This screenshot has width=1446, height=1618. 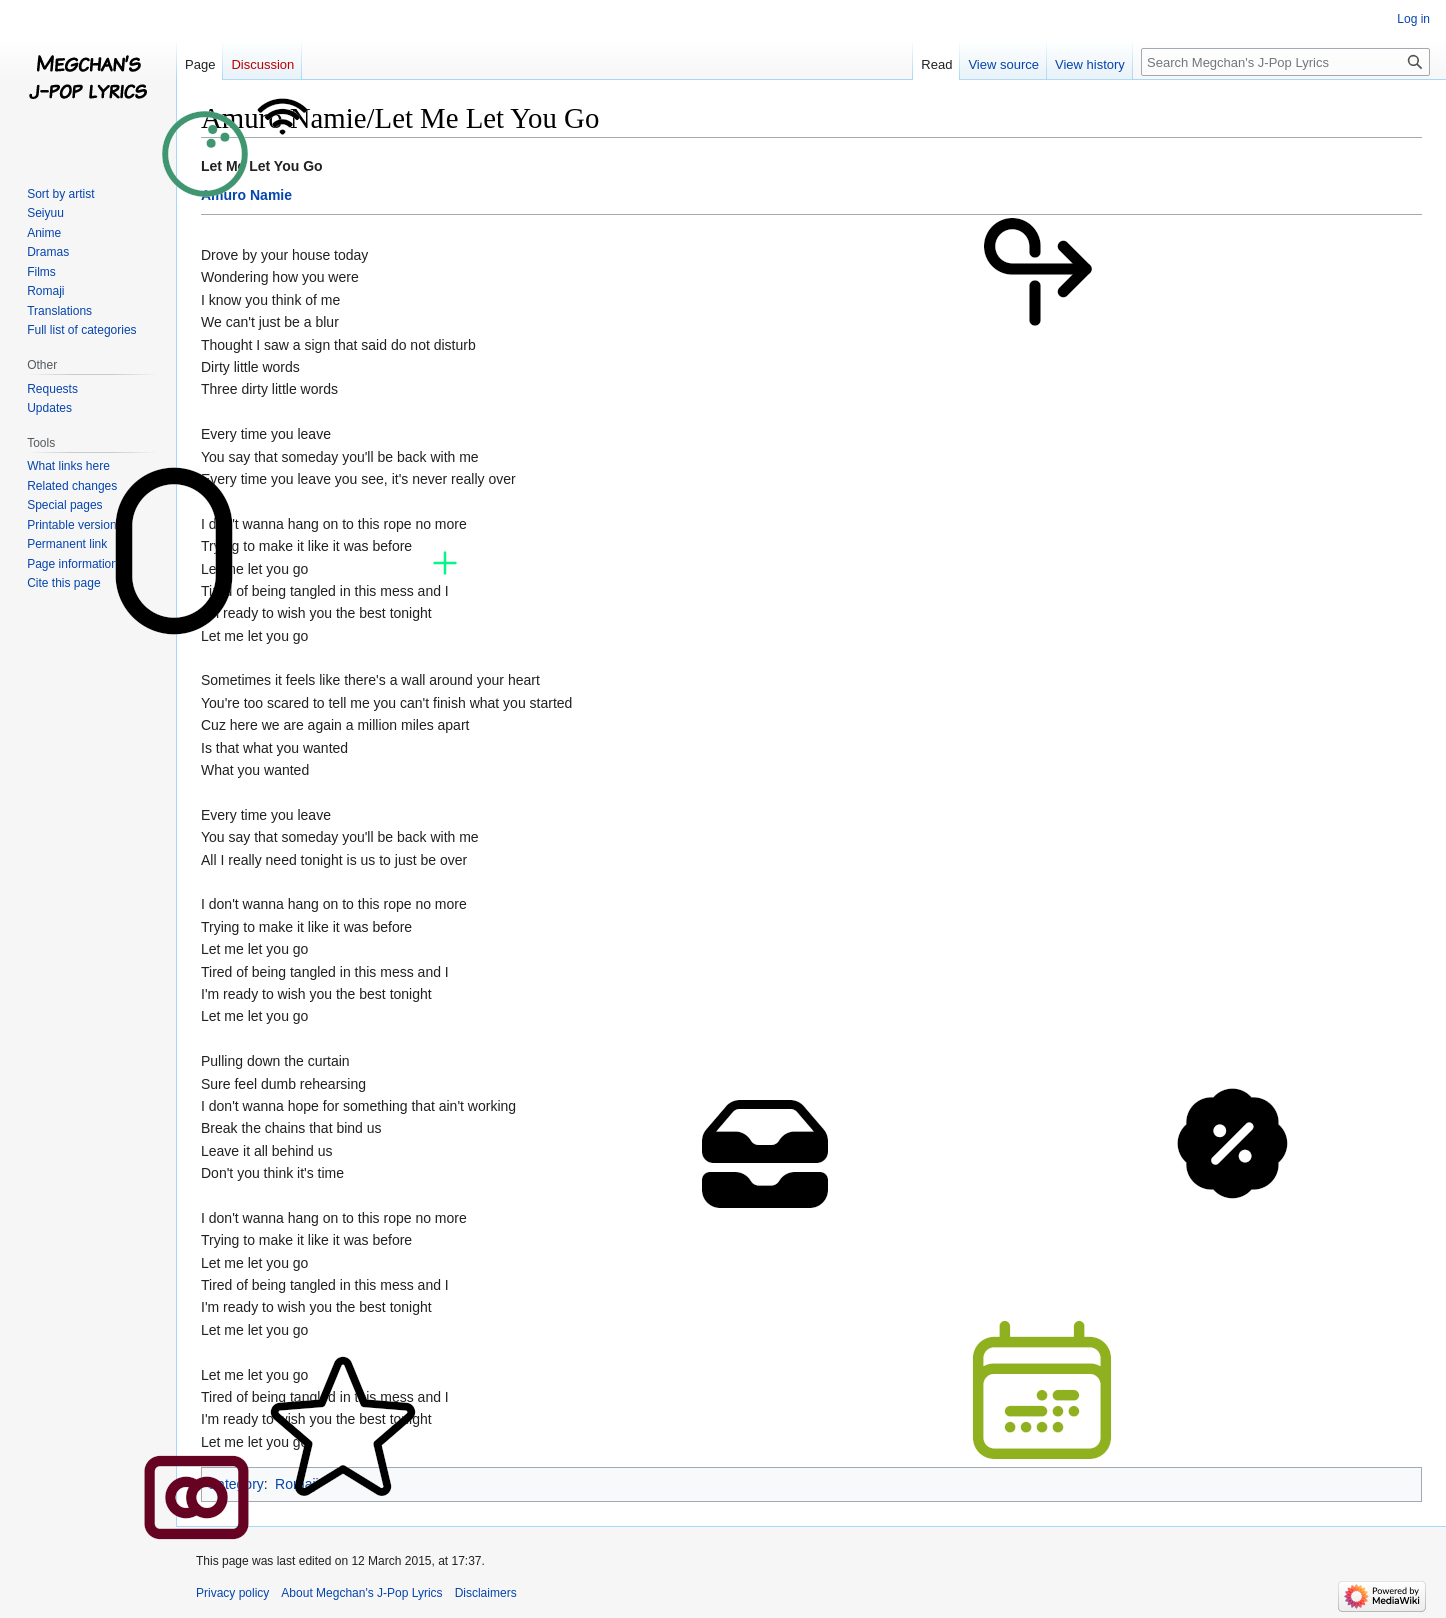 I want to click on add to favorites, so click(x=343, y=1429).